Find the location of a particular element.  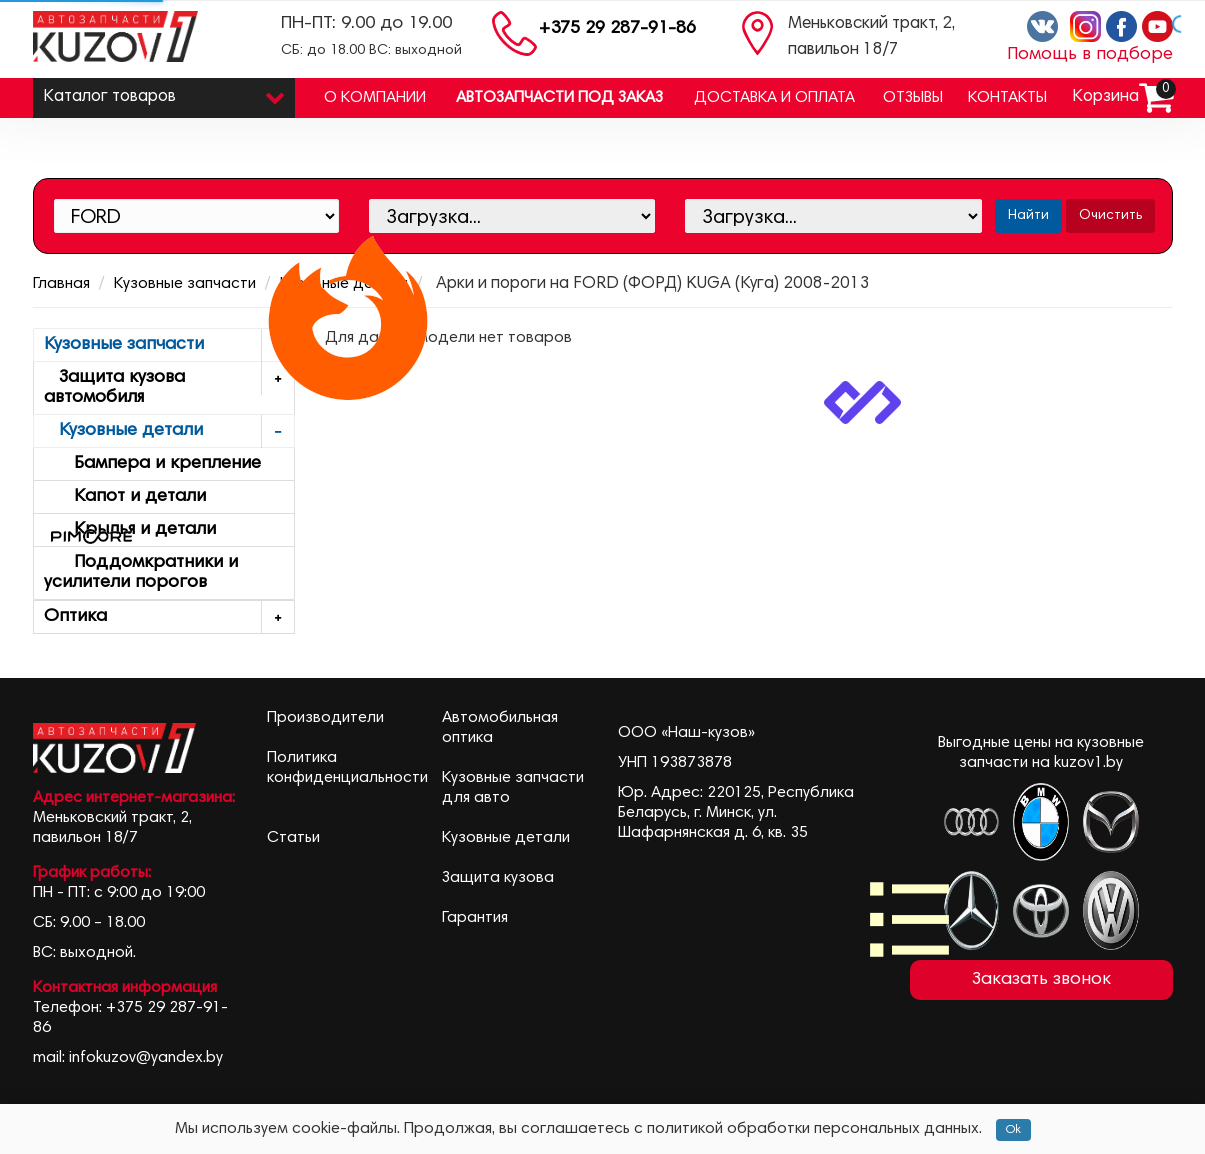

view checklist or task list is located at coordinates (909, 919).